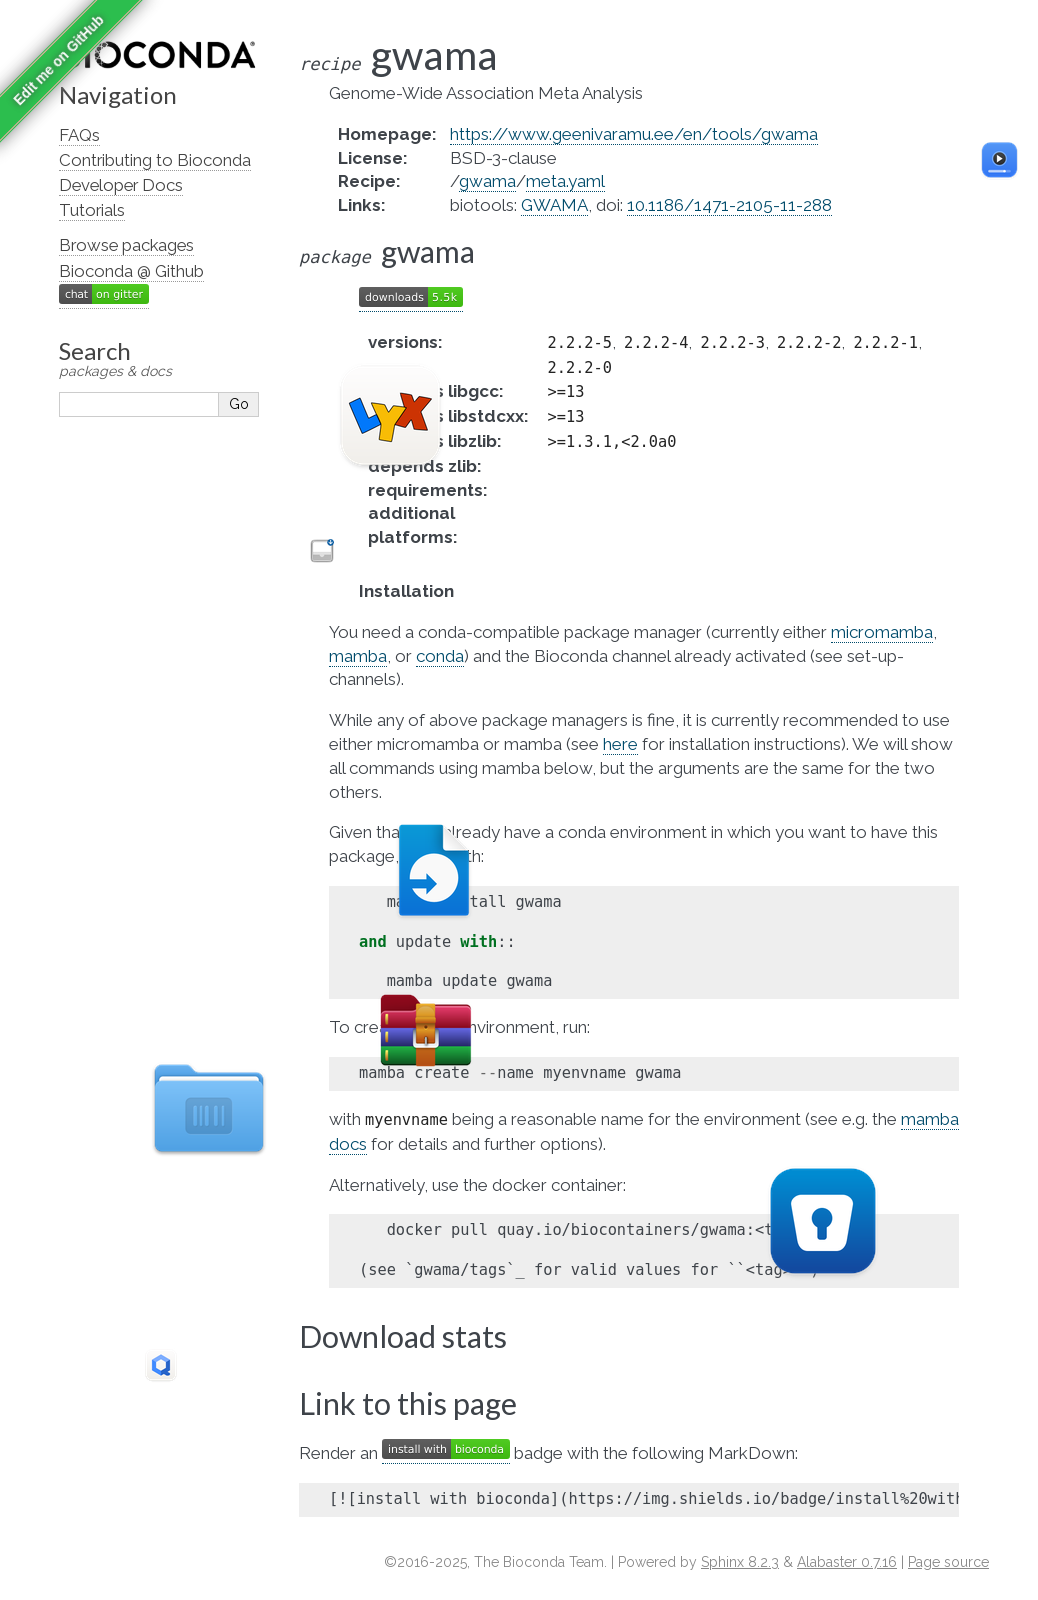 This screenshot has height=1600, width=1038. I want to click on open enpass password manager, so click(823, 1221).